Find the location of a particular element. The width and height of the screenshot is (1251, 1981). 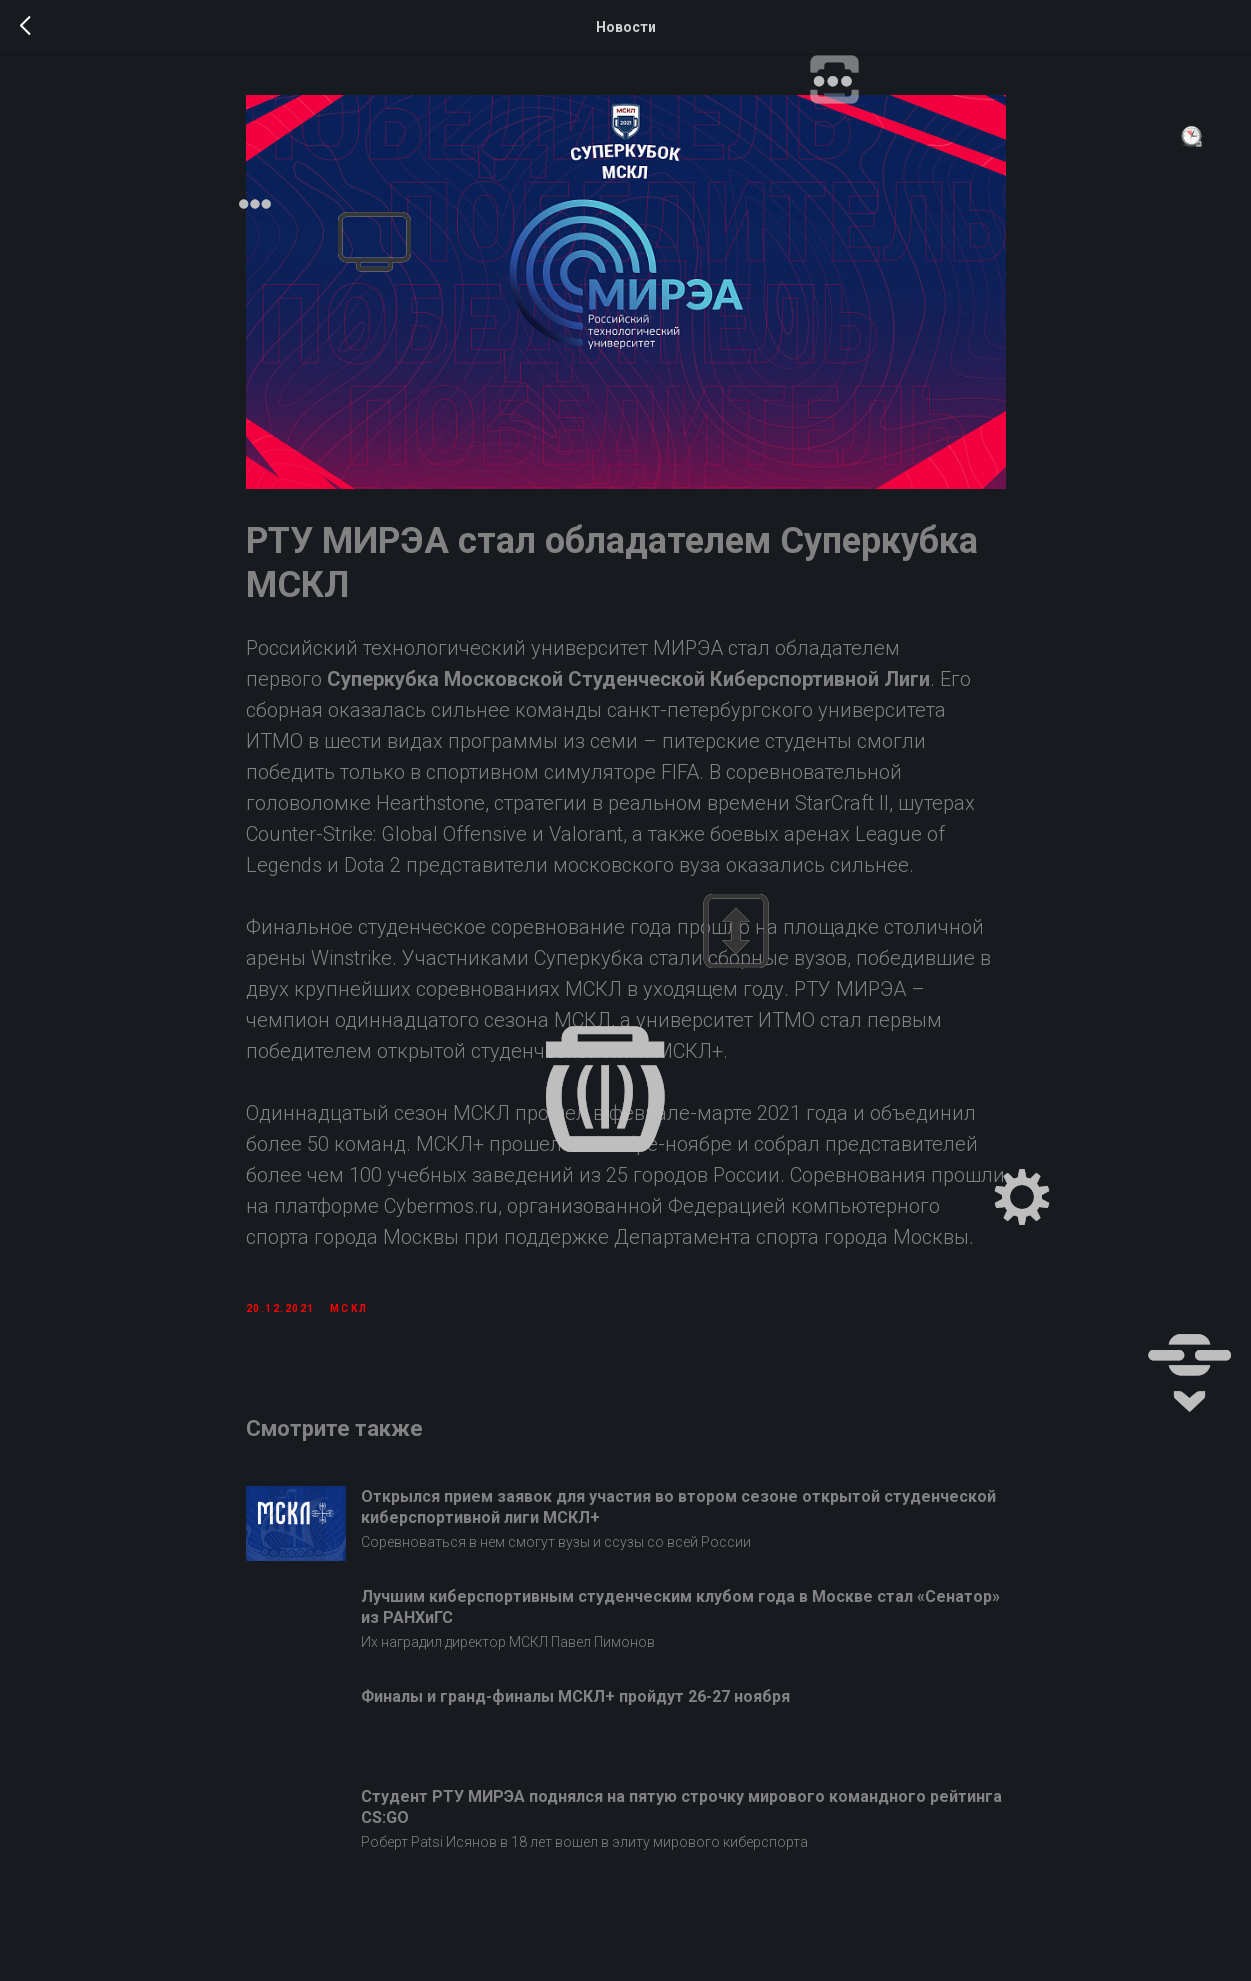

open tv or display settings is located at coordinates (374, 239).